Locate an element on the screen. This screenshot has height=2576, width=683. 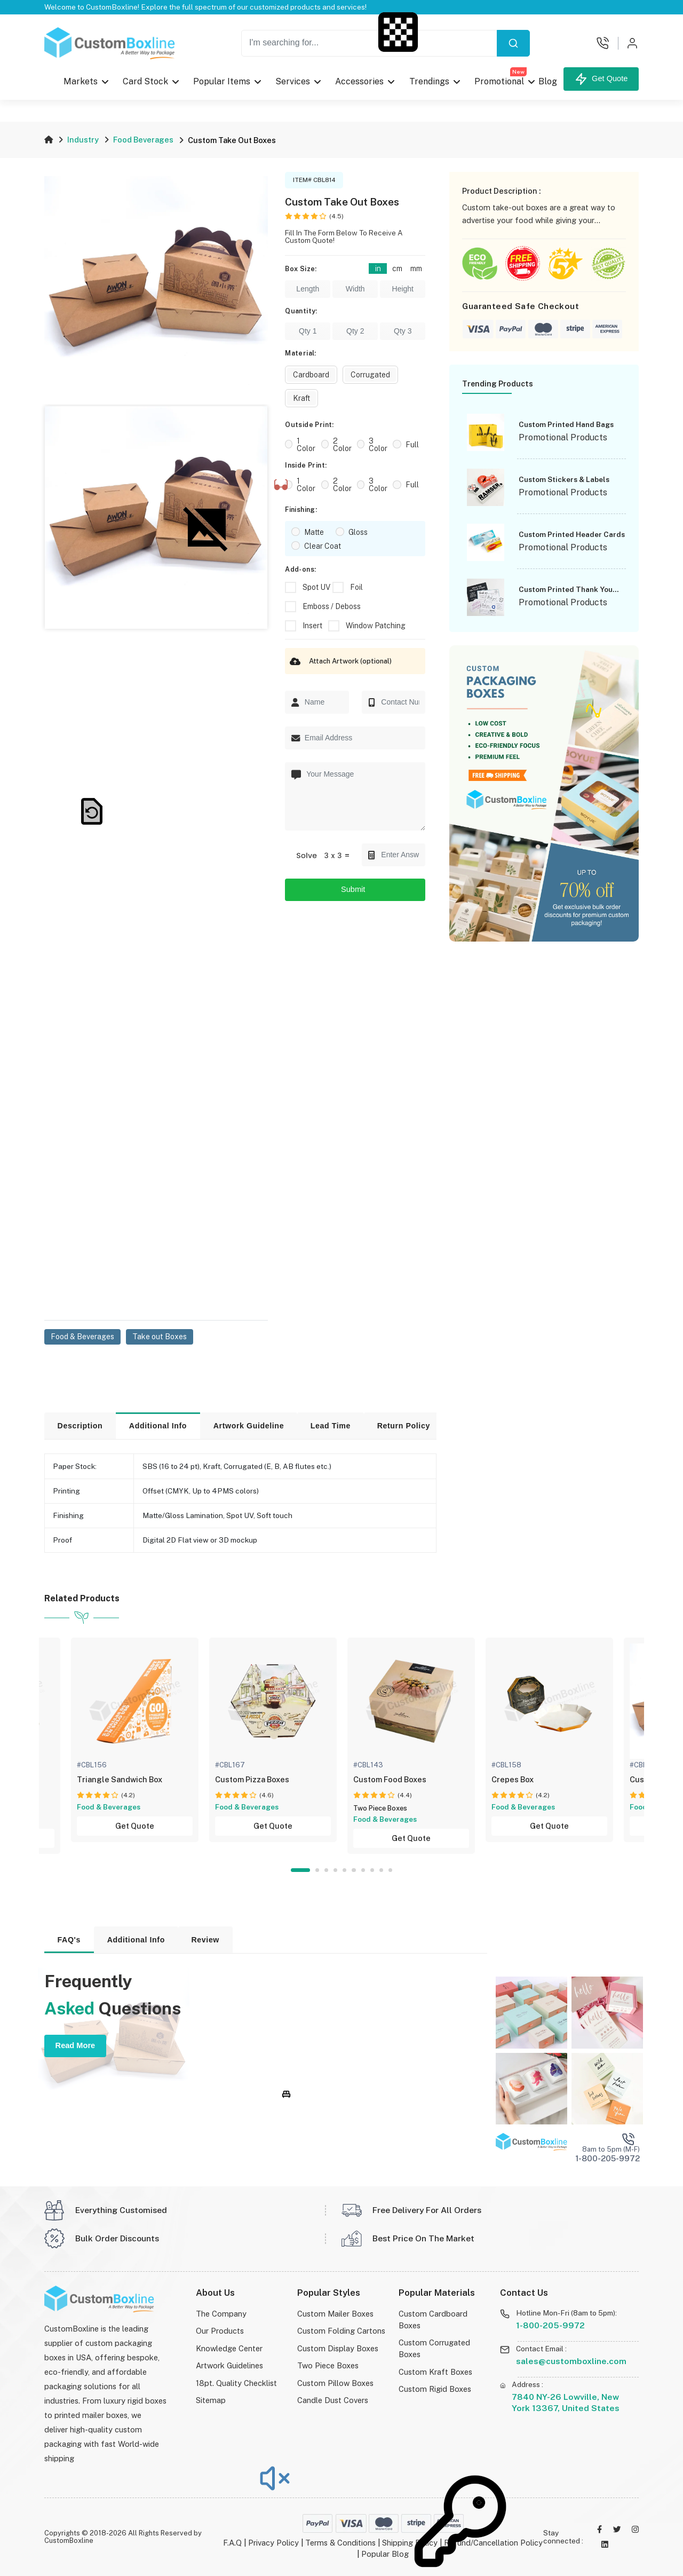
enable reading mode or accessibility features is located at coordinates (281, 485).